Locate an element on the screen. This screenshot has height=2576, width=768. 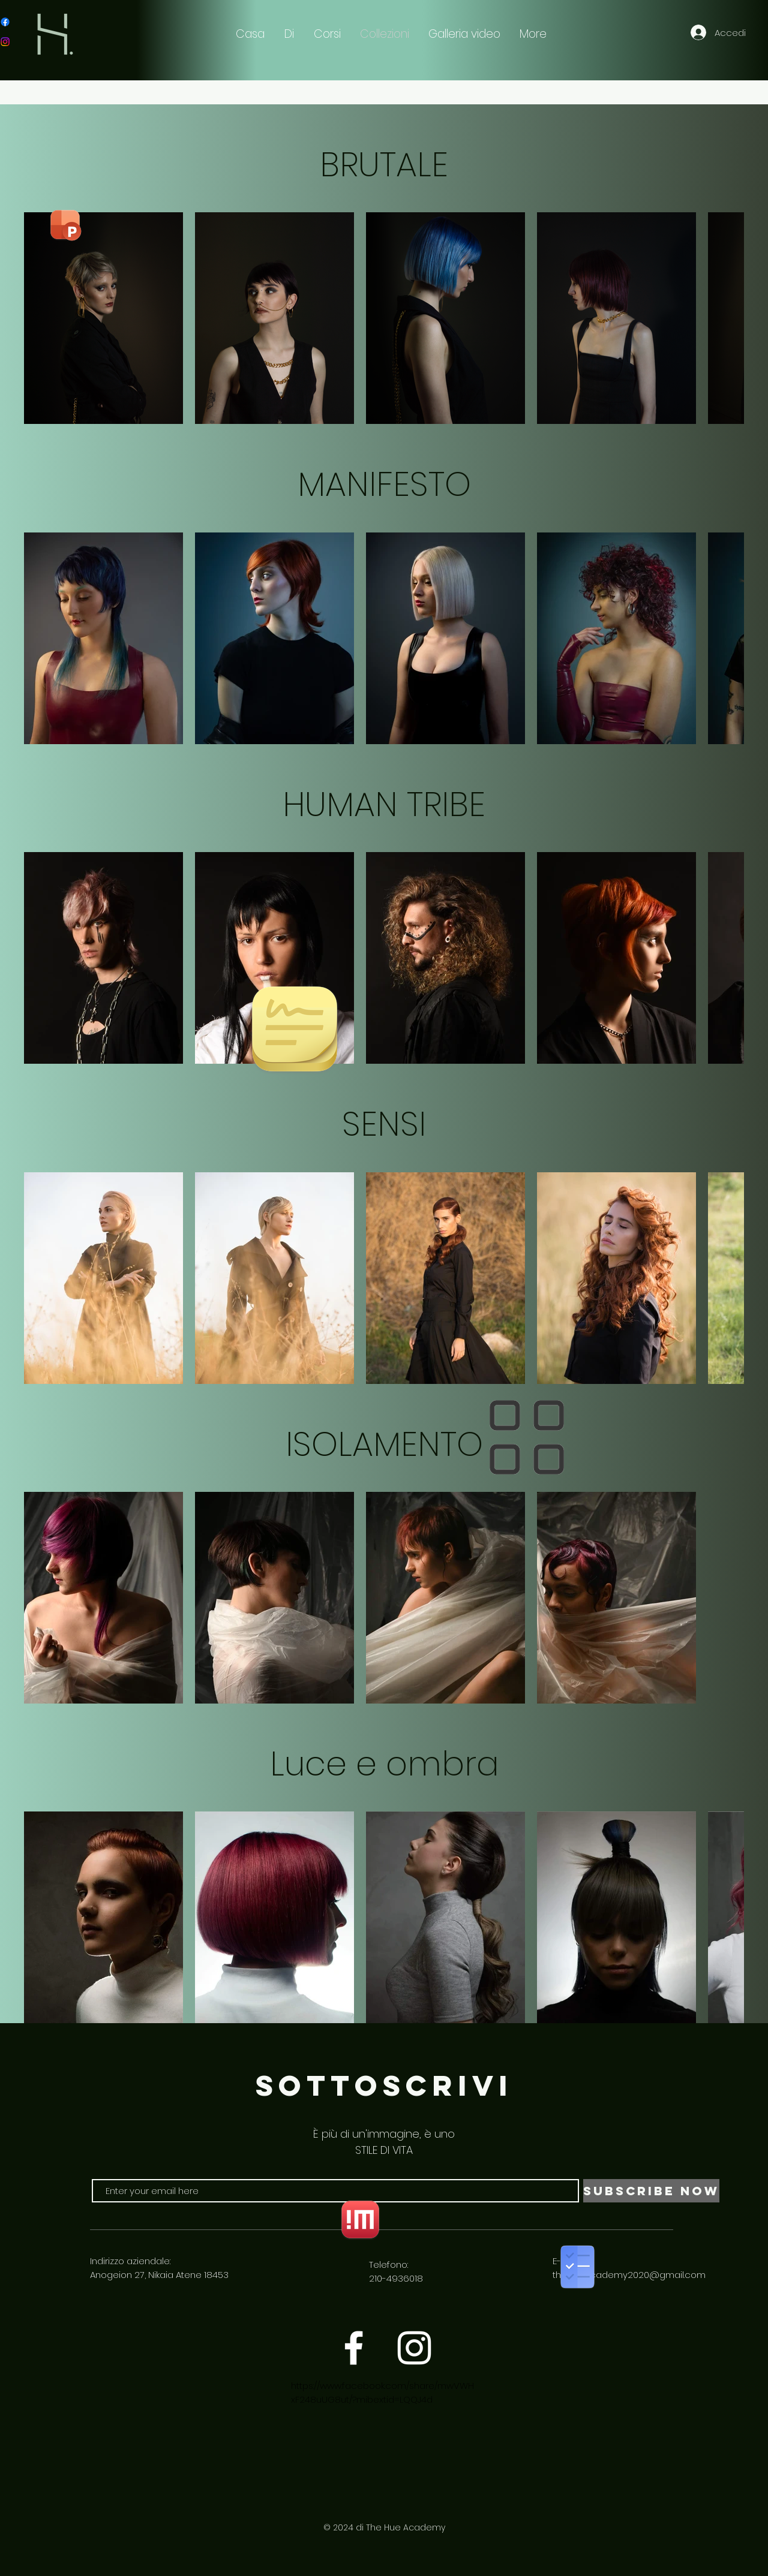
open Microsoft PowerPoint is located at coordinates (65, 224).